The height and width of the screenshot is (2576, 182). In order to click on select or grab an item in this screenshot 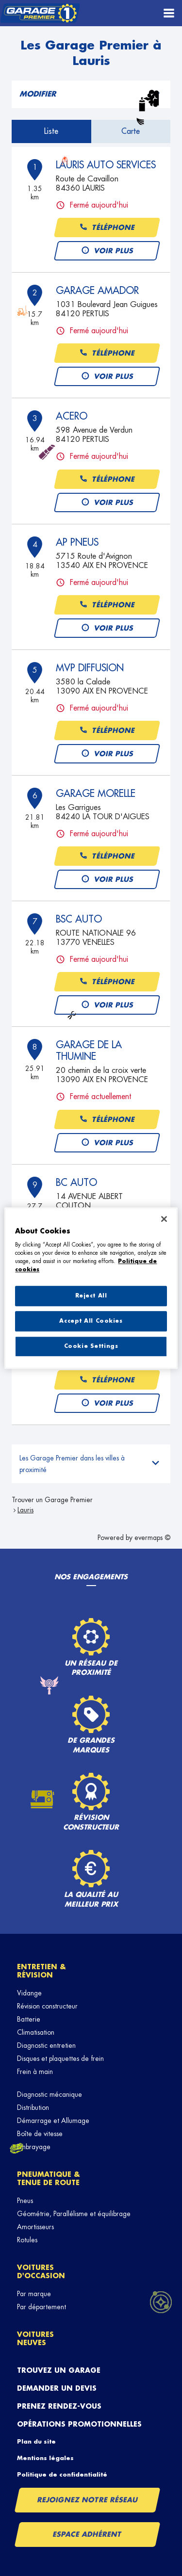, I will do `click(72, 1015)`.